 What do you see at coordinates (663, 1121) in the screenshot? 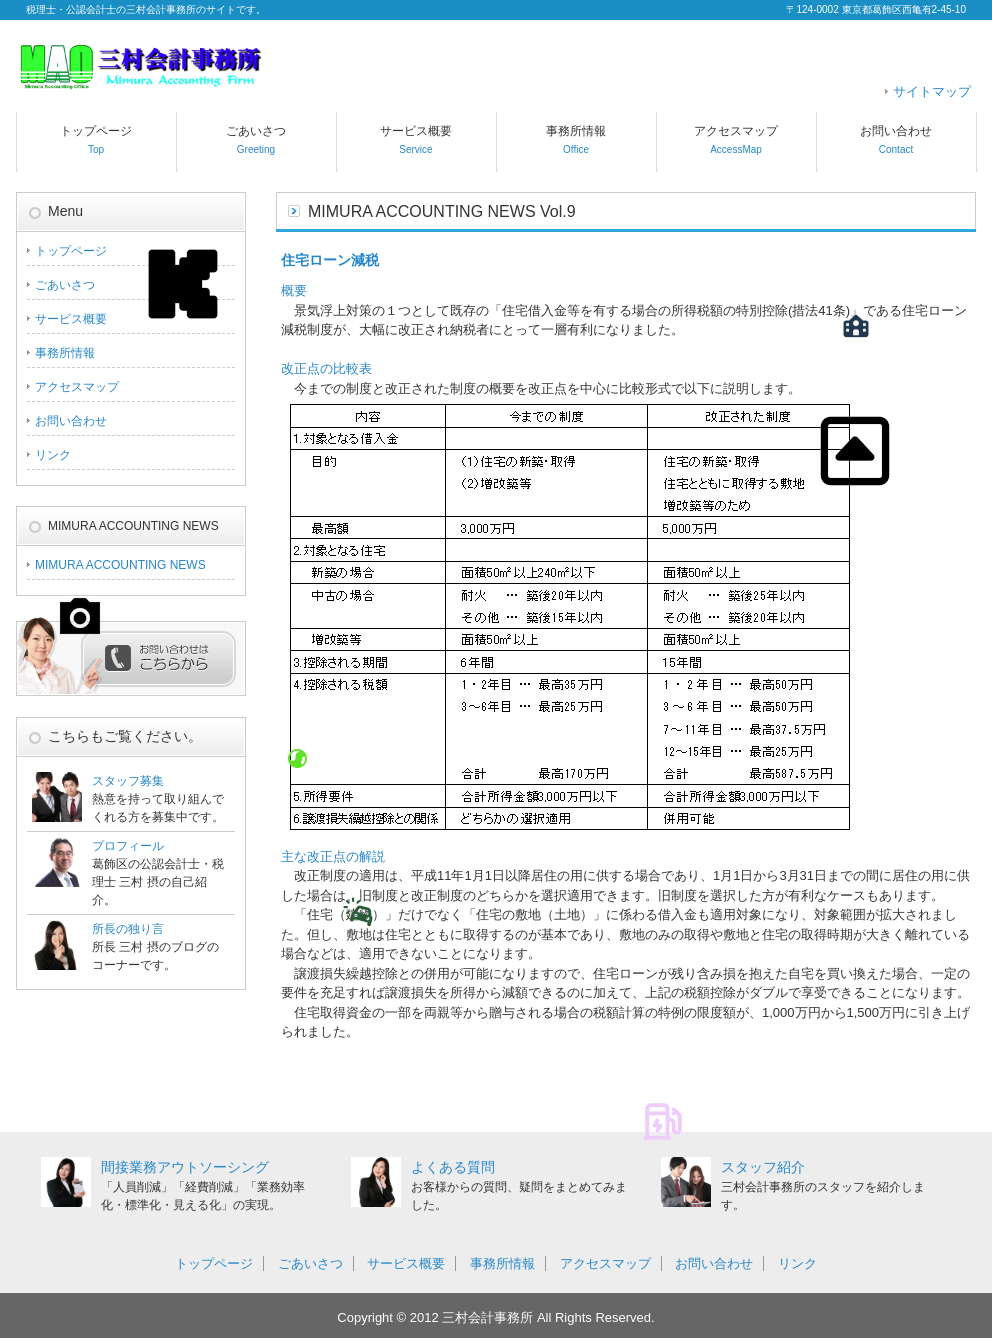
I see `find nearby electric vehicle charging stations` at bounding box center [663, 1121].